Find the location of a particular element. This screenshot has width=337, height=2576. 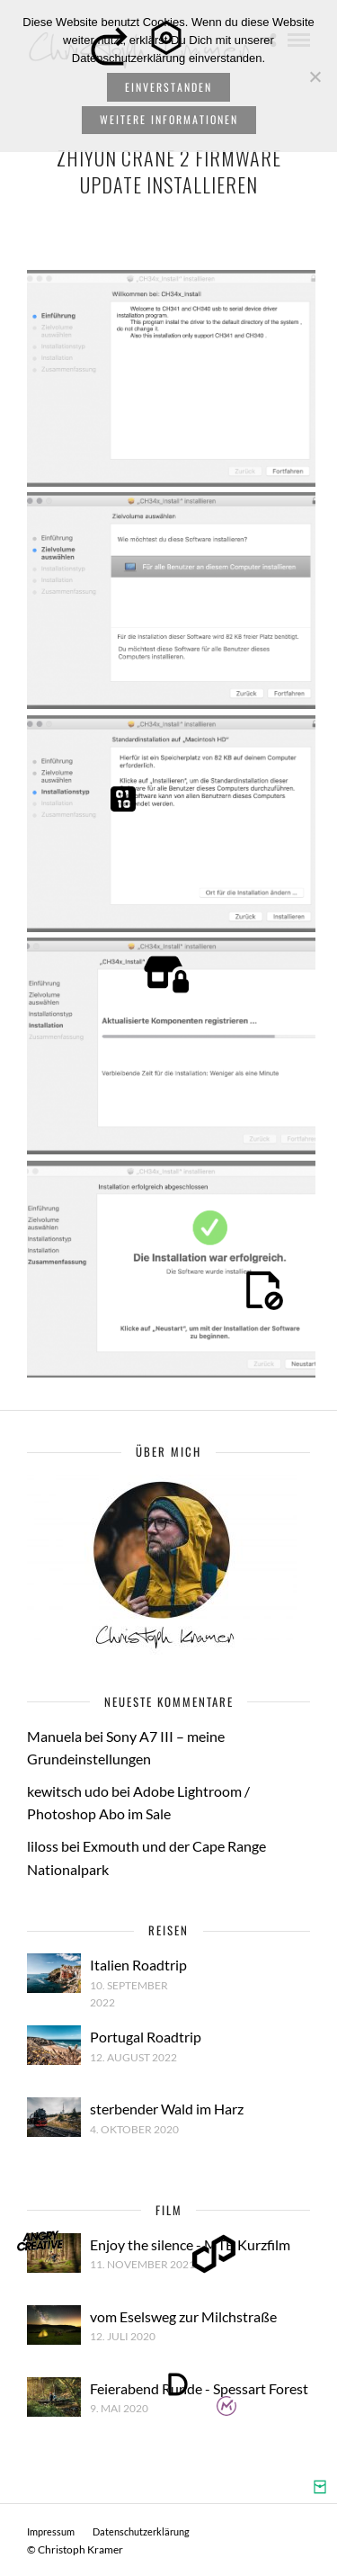

send or receive a red packet (hongbao) is located at coordinates (320, 2487).